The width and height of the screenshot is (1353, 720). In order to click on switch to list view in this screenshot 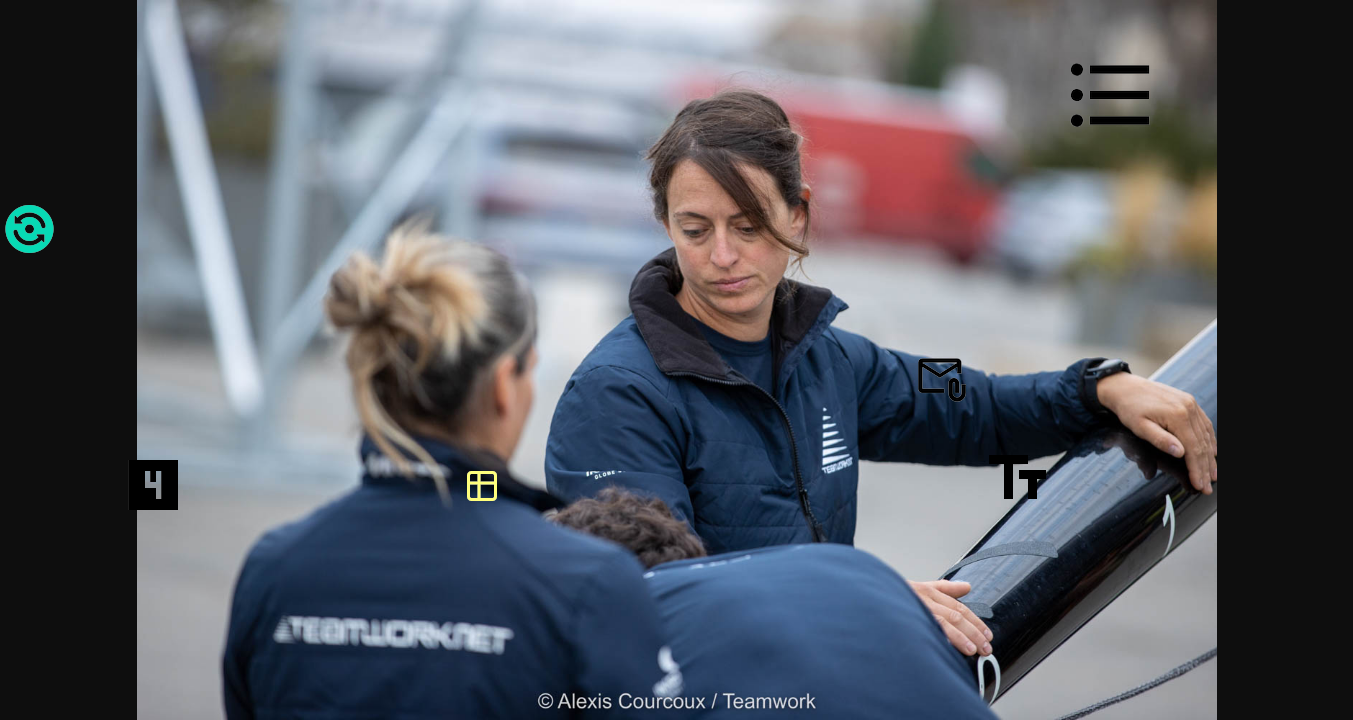, I will do `click(1111, 95)`.